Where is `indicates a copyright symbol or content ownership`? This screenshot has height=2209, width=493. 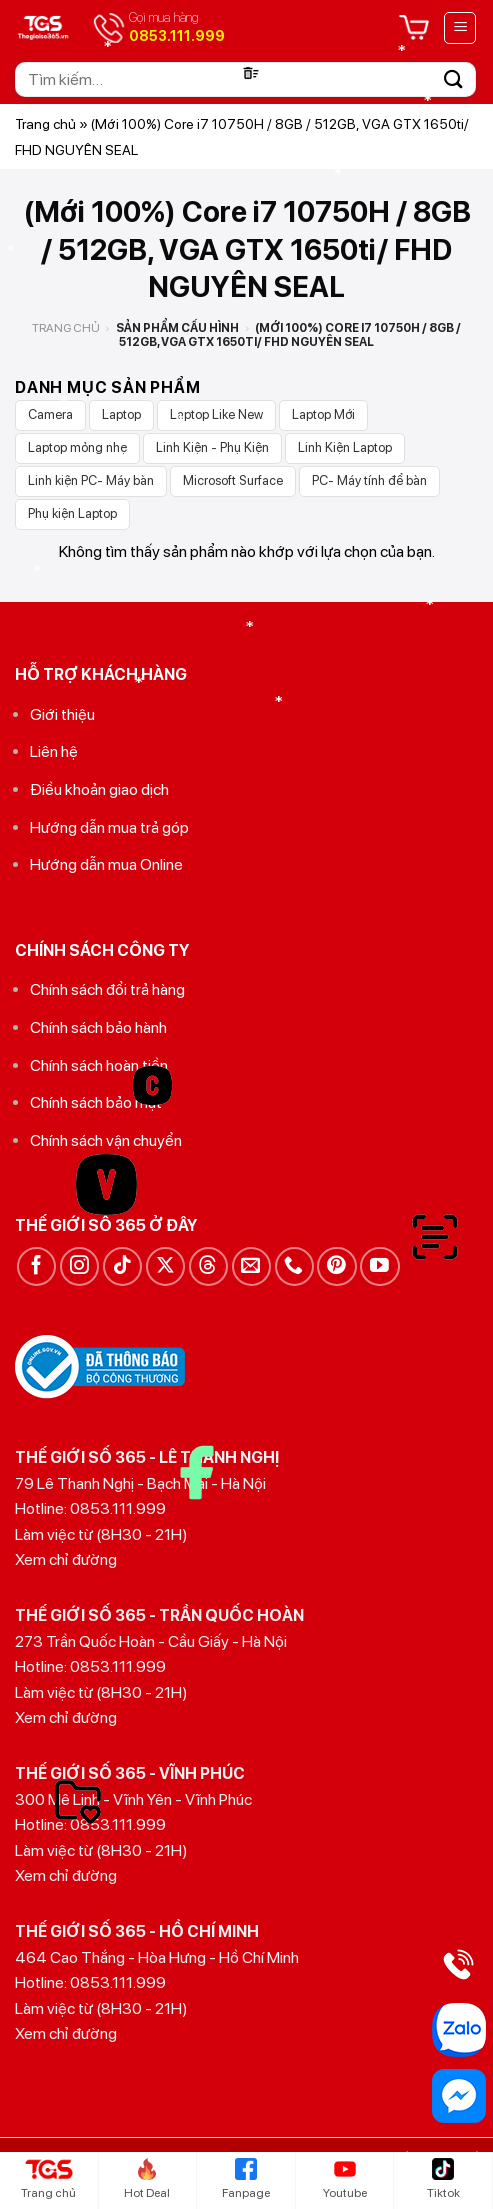 indicates a copyright symbol or content ownership is located at coordinates (152, 1085).